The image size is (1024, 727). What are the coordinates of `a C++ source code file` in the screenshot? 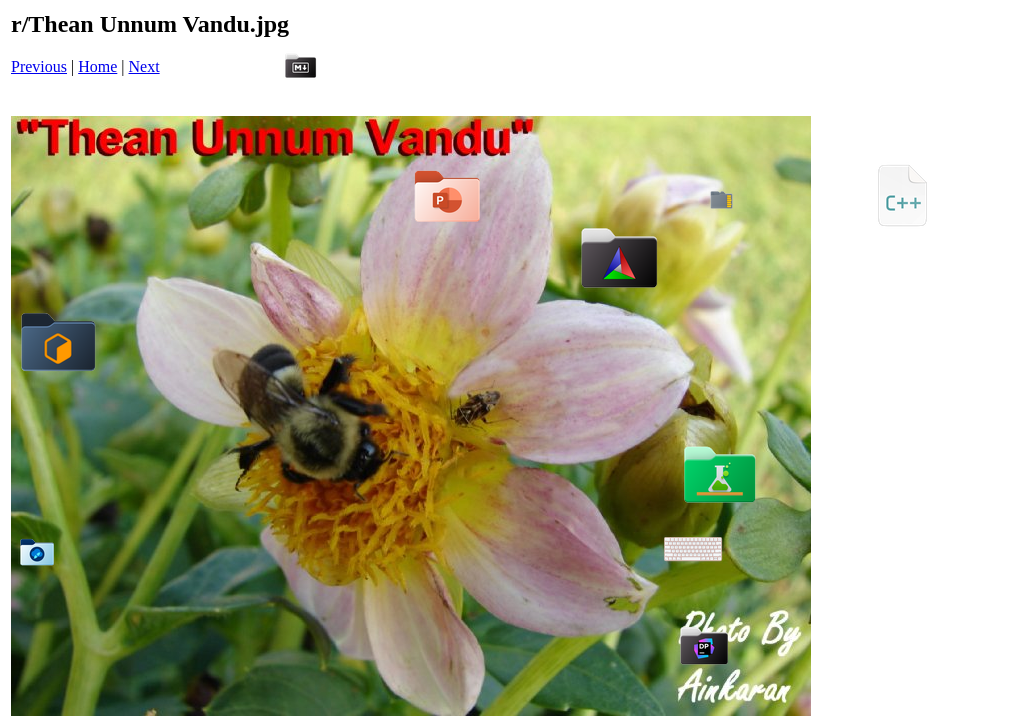 It's located at (902, 195).